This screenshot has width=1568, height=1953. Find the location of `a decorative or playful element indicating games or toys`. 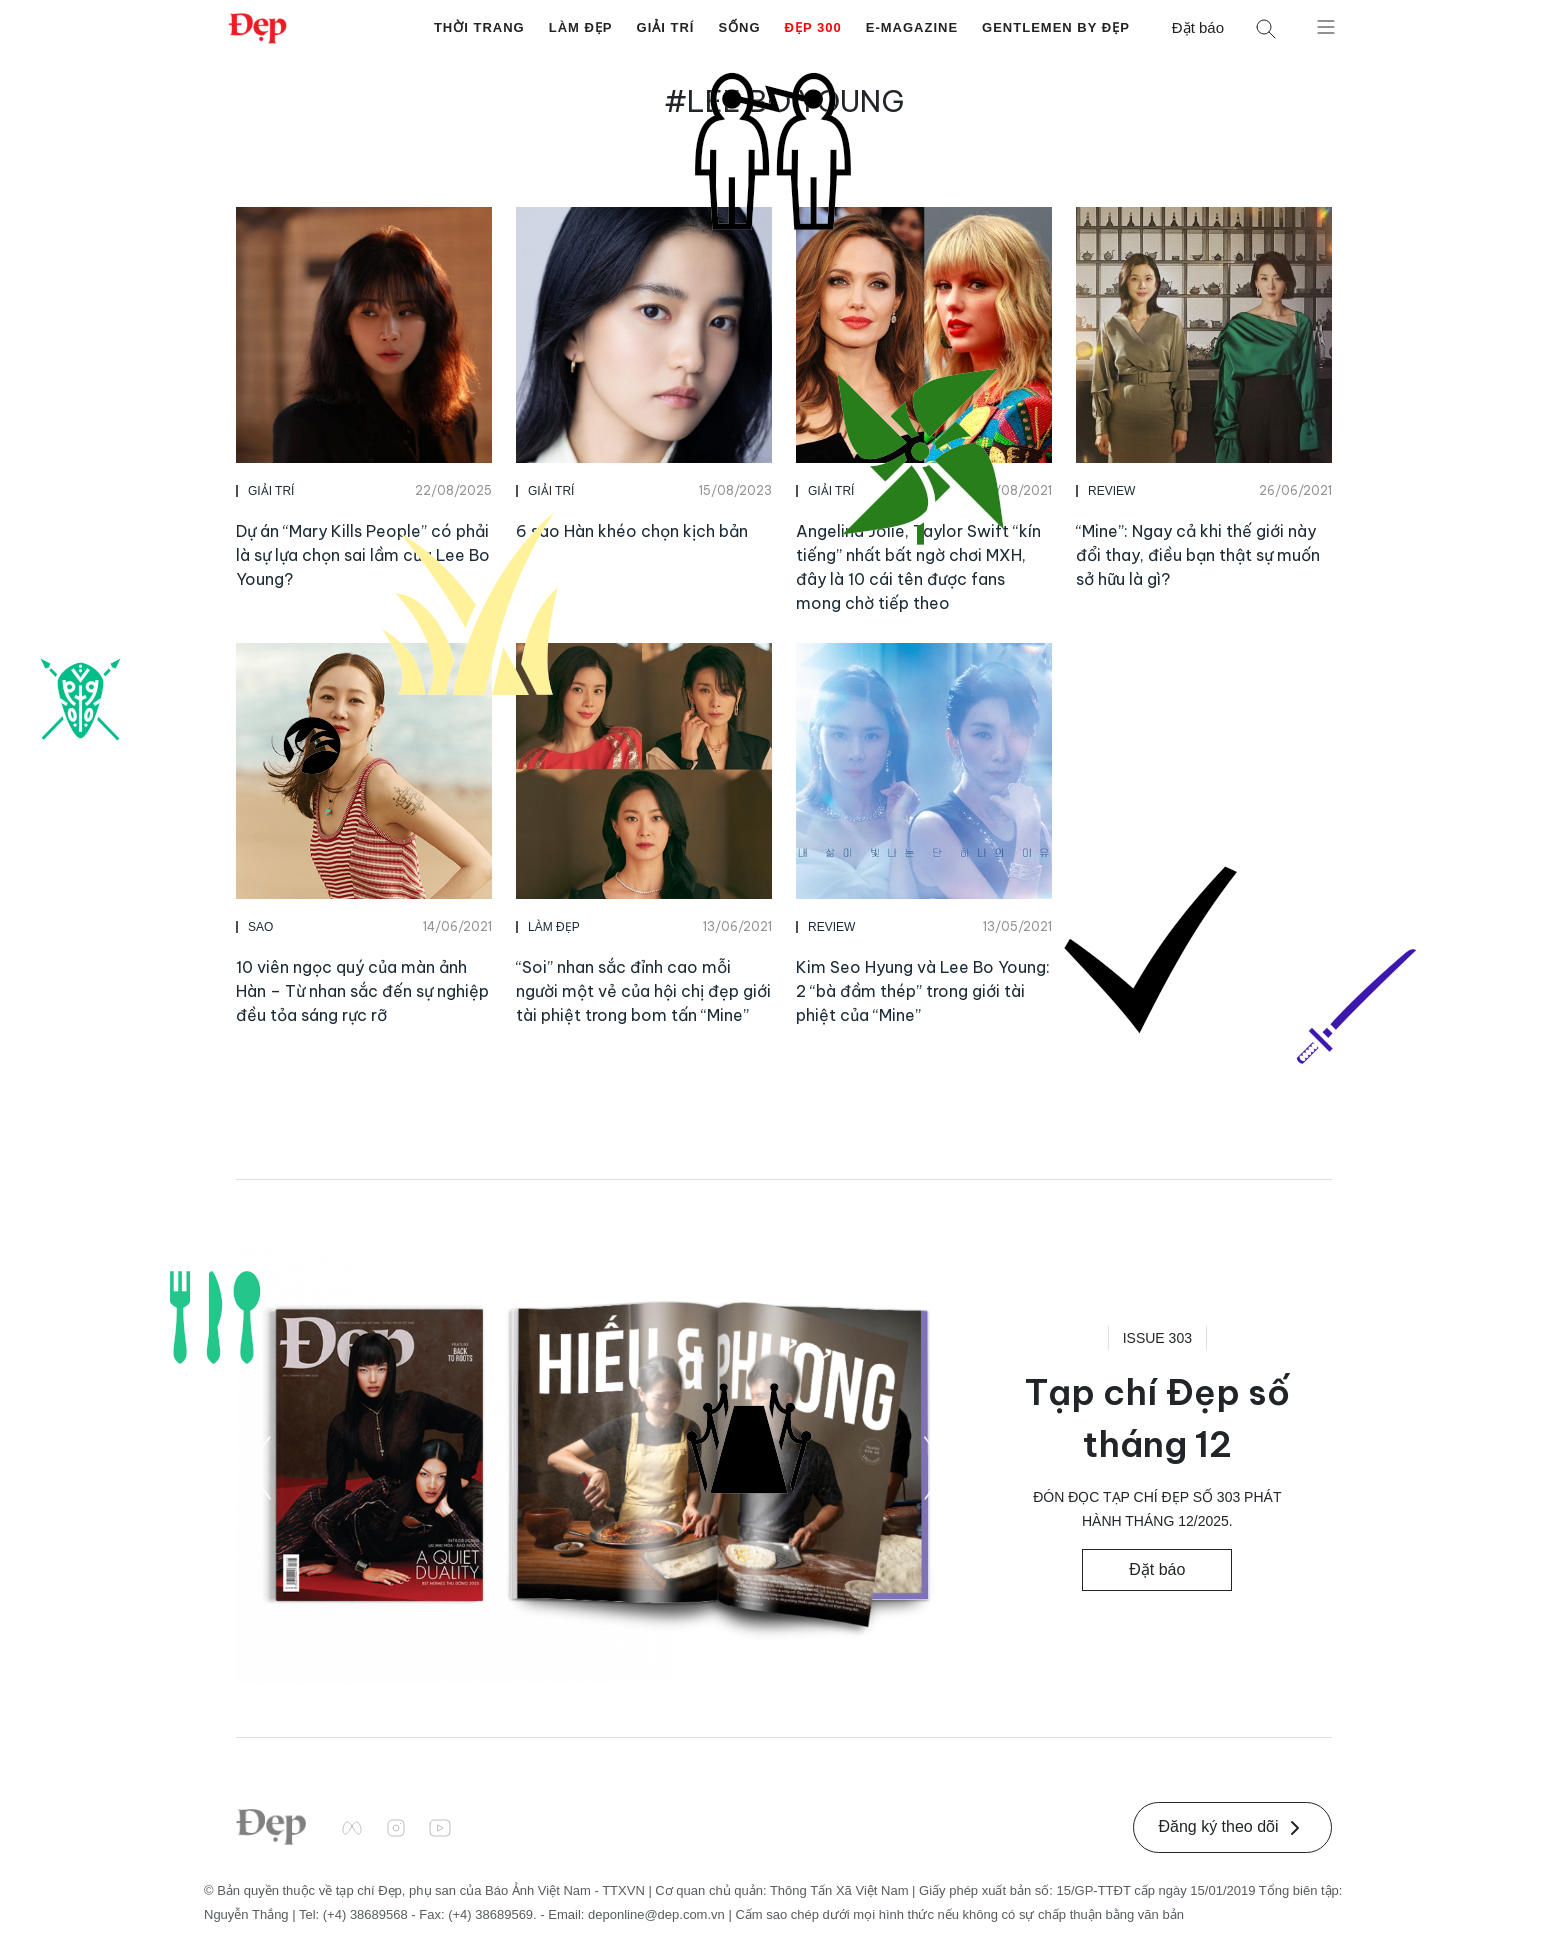

a decorative or playful element indicating games or toys is located at coordinates (920, 451).